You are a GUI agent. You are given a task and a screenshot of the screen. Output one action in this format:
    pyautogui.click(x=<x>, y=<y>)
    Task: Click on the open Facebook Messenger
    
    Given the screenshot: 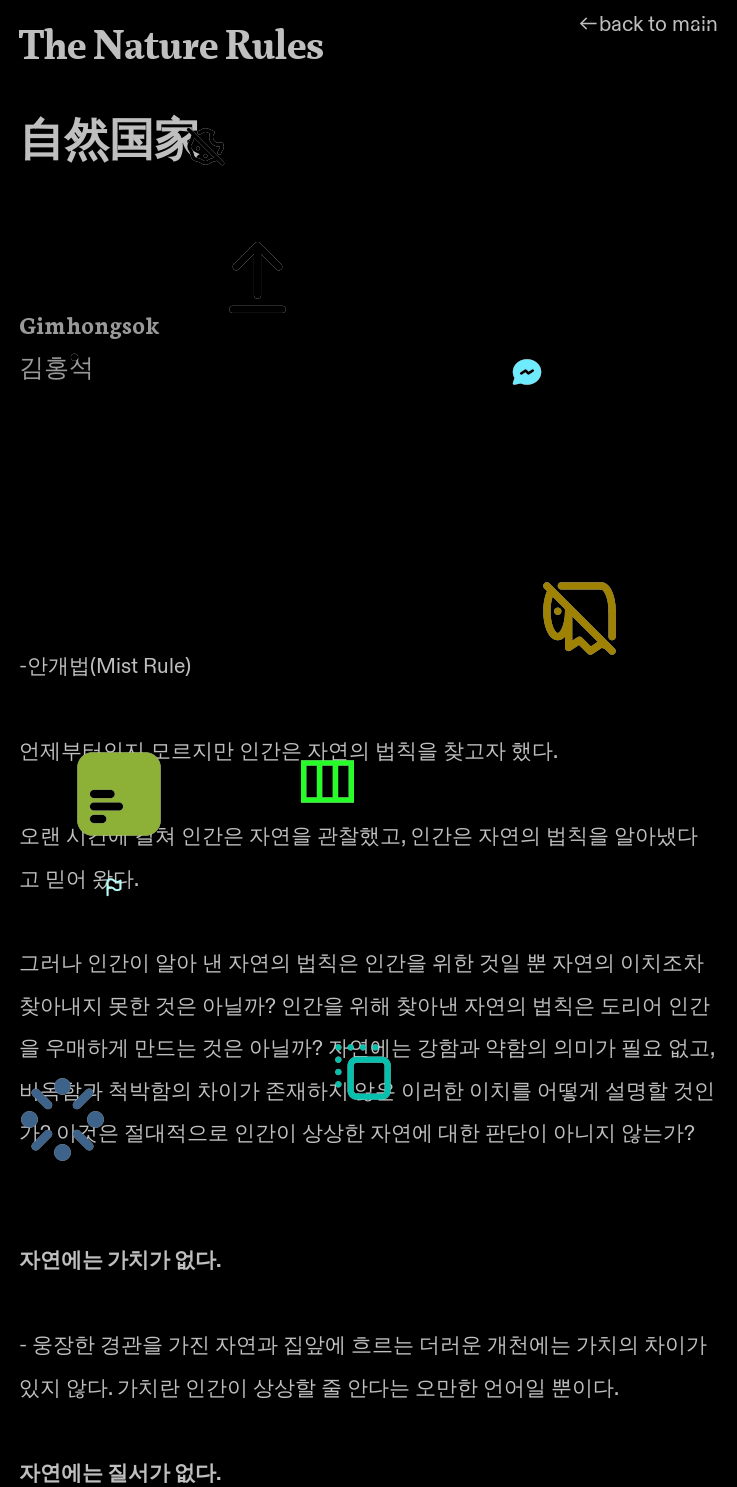 What is the action you would take?
    pyautogui.click(x=527, y=372)
    